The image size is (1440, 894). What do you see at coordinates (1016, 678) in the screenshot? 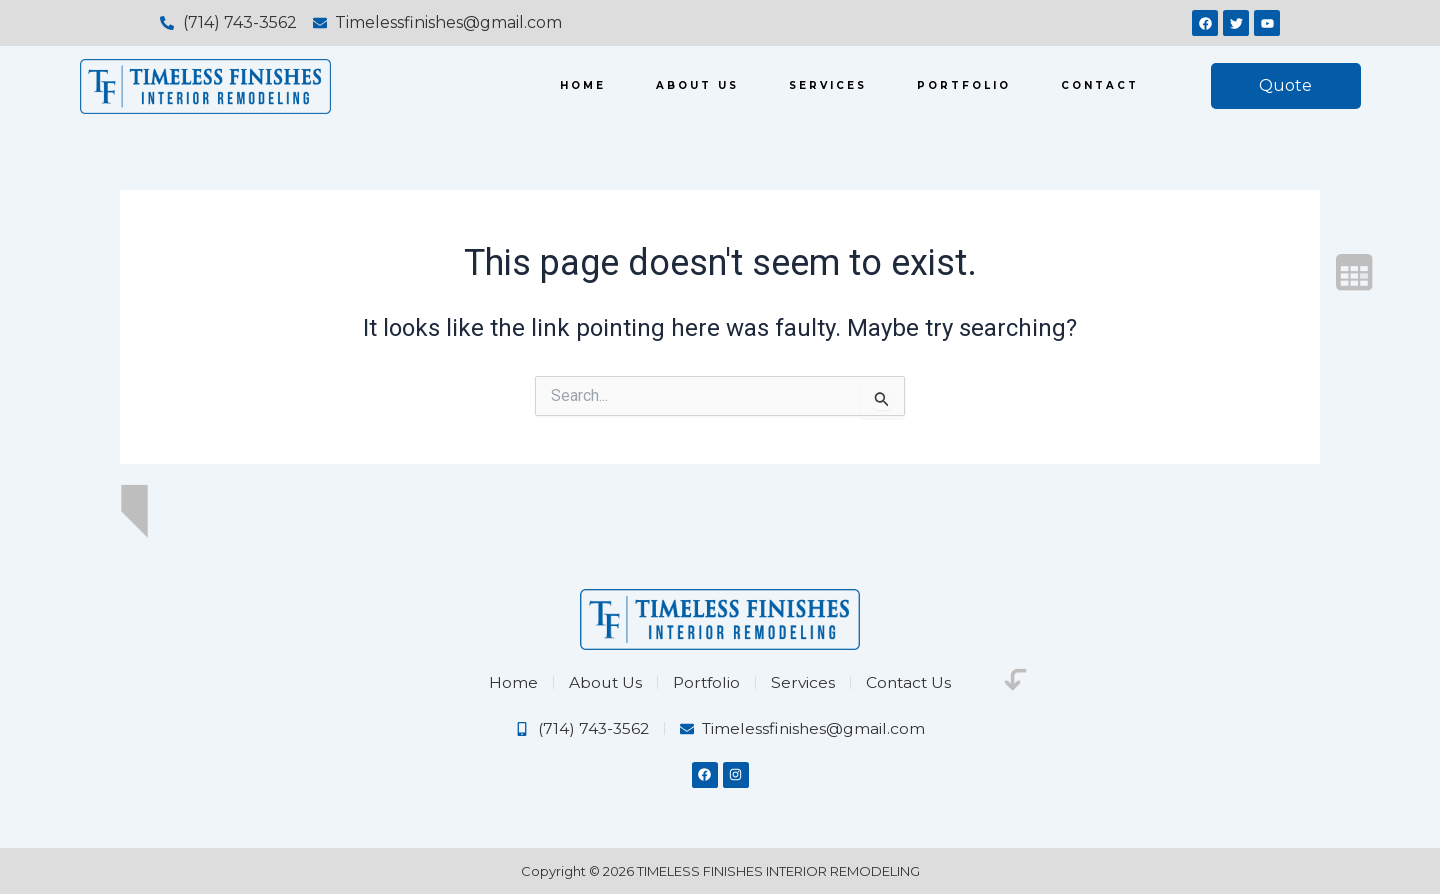
I see `rotate object counterclockwise` at bounding box center [1016, 678].